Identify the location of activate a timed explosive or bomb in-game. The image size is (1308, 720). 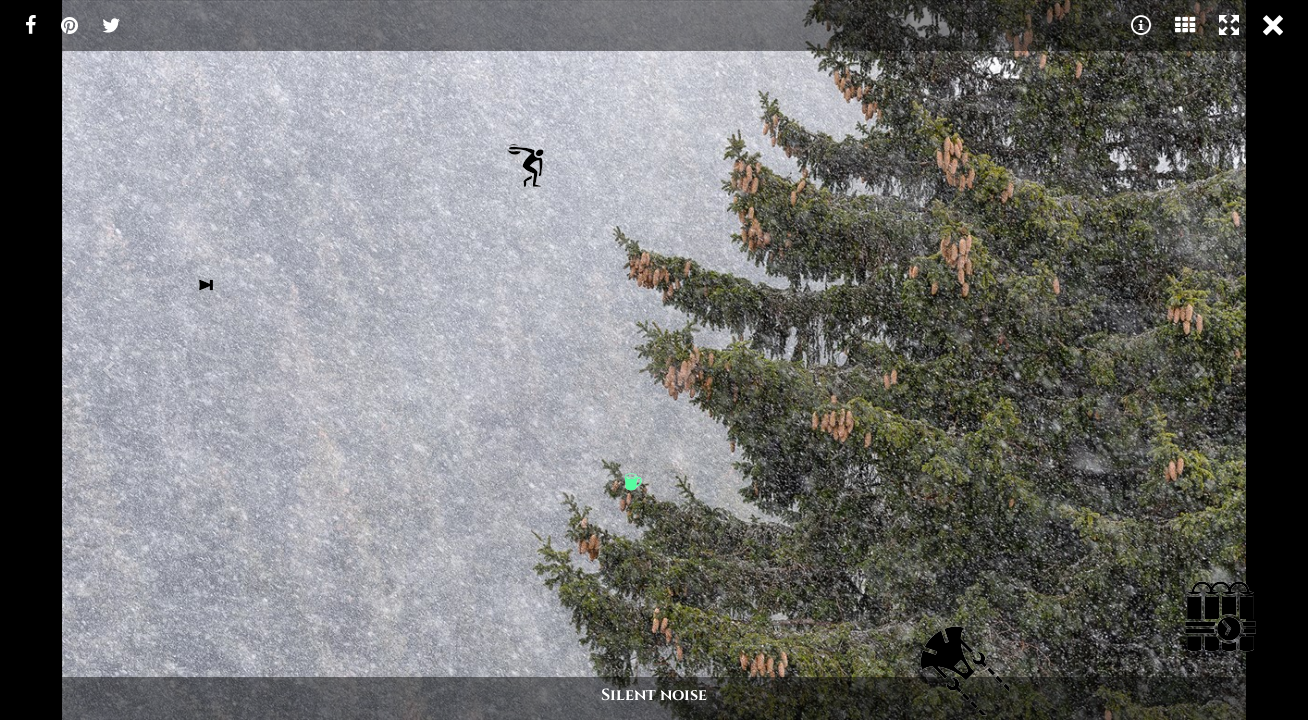
(1220, 616).